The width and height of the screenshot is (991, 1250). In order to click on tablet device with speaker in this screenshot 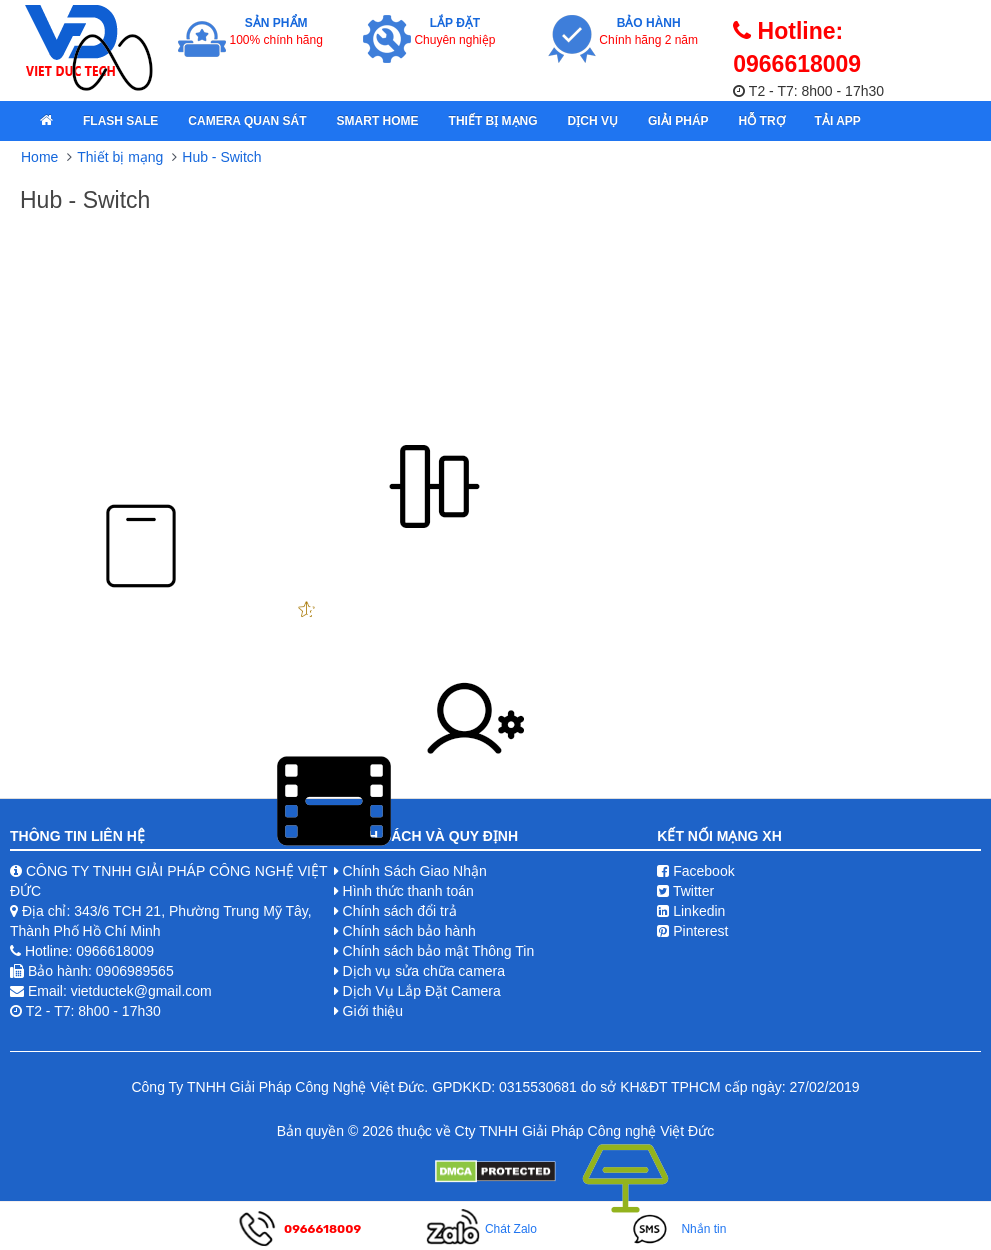, I will do `click(141, 546)`.